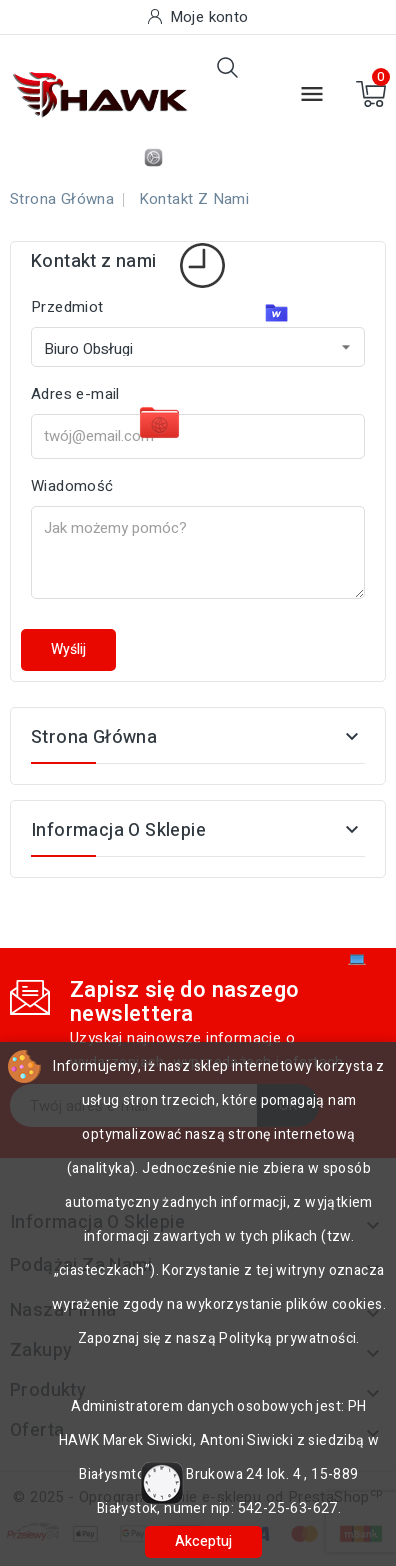 The width and height of the screenshot is (396, 1566). Describe the element at coordinates (162, 1483) in the screenshot. I see `open the clock app` at that location.